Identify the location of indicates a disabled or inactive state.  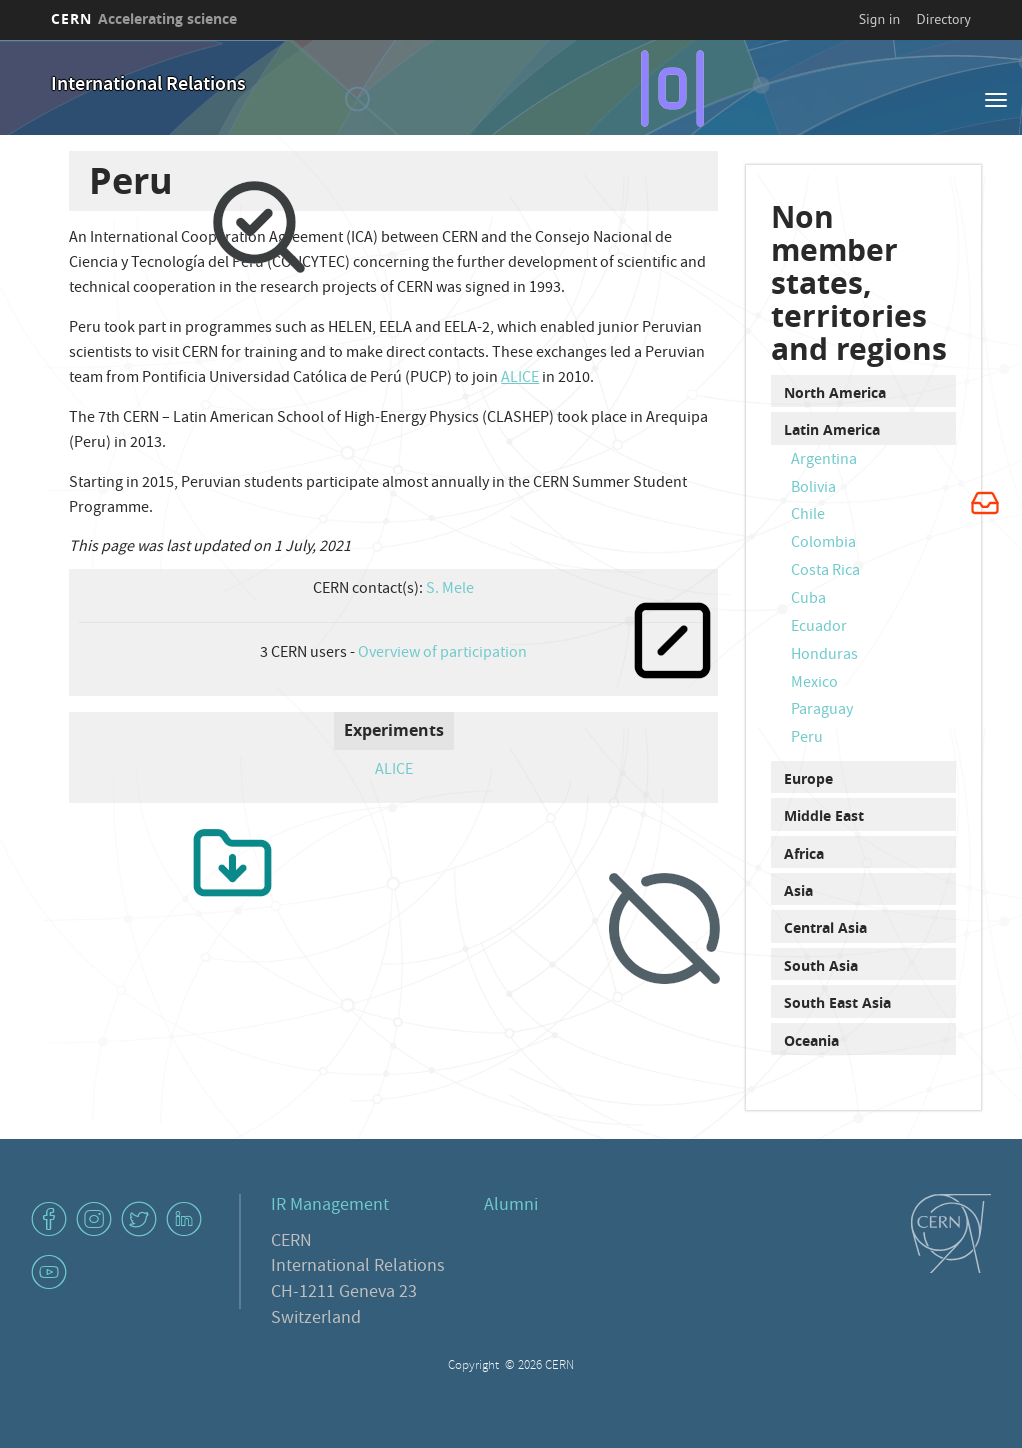
(664, 928).